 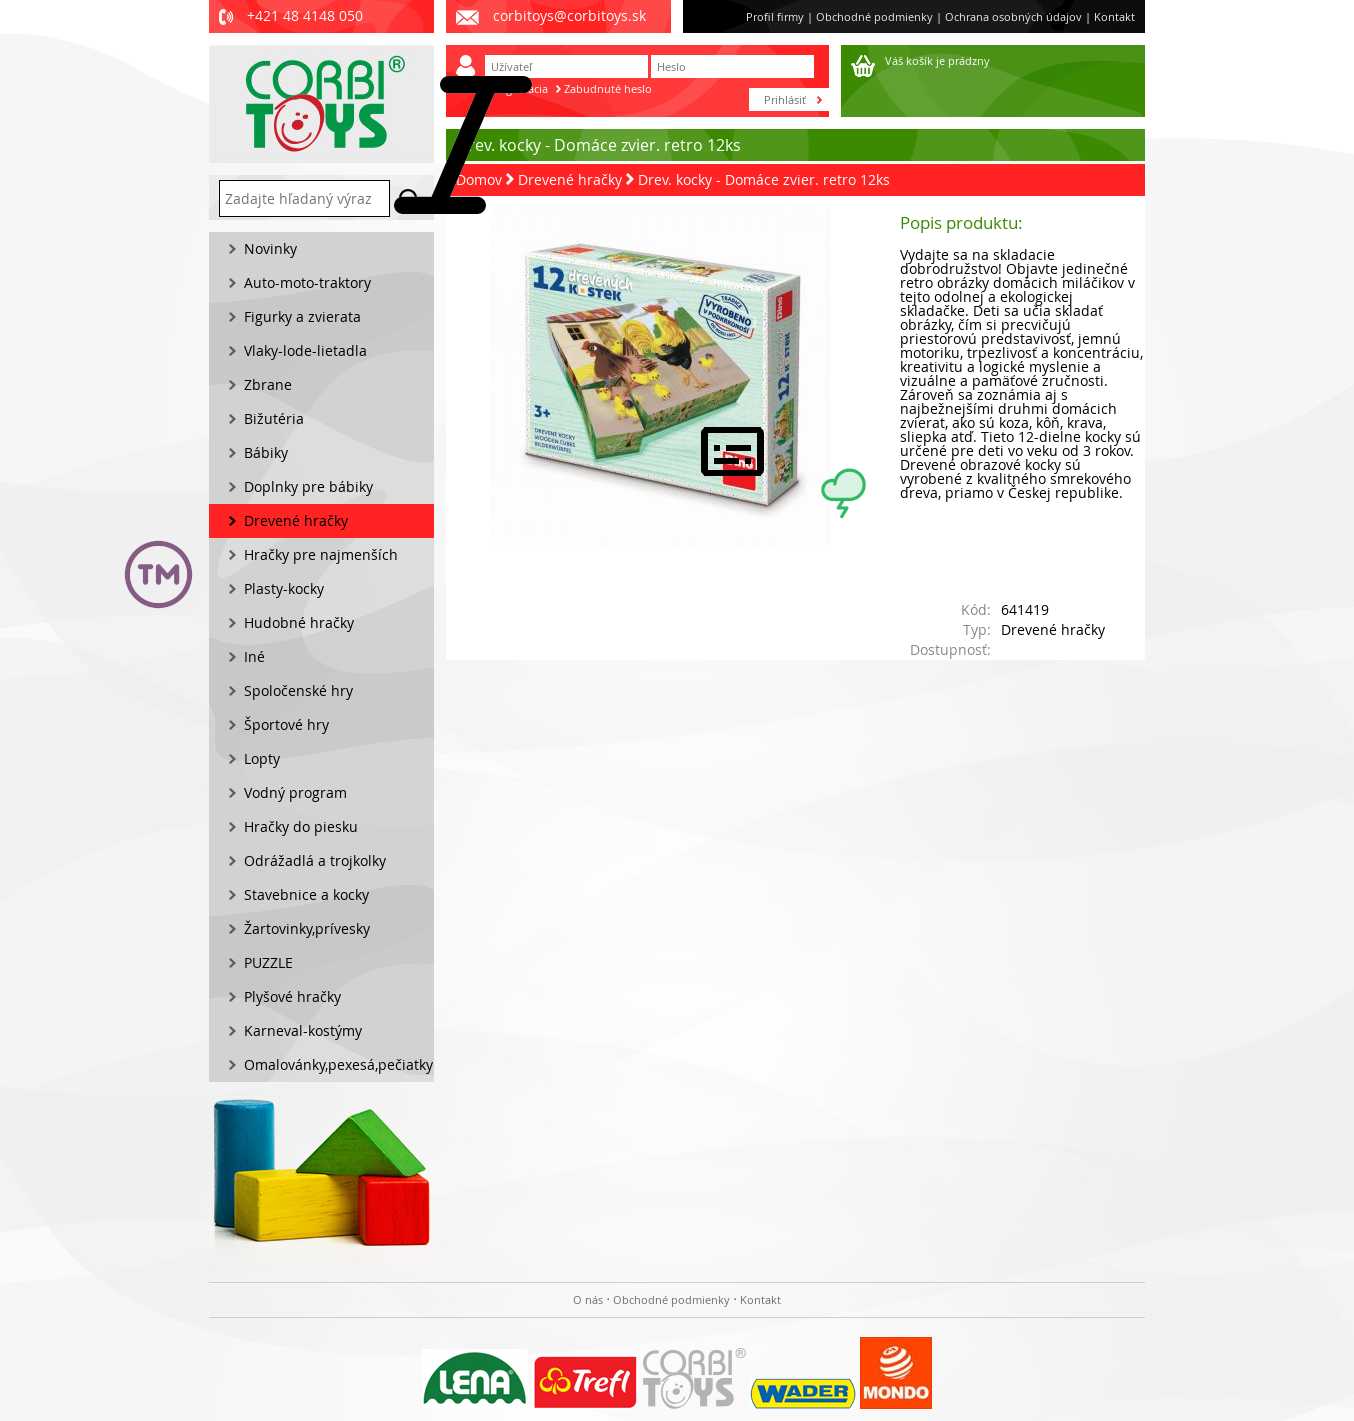 I want to click on enable subtitles or closed captions, so click(x=732, y=451).